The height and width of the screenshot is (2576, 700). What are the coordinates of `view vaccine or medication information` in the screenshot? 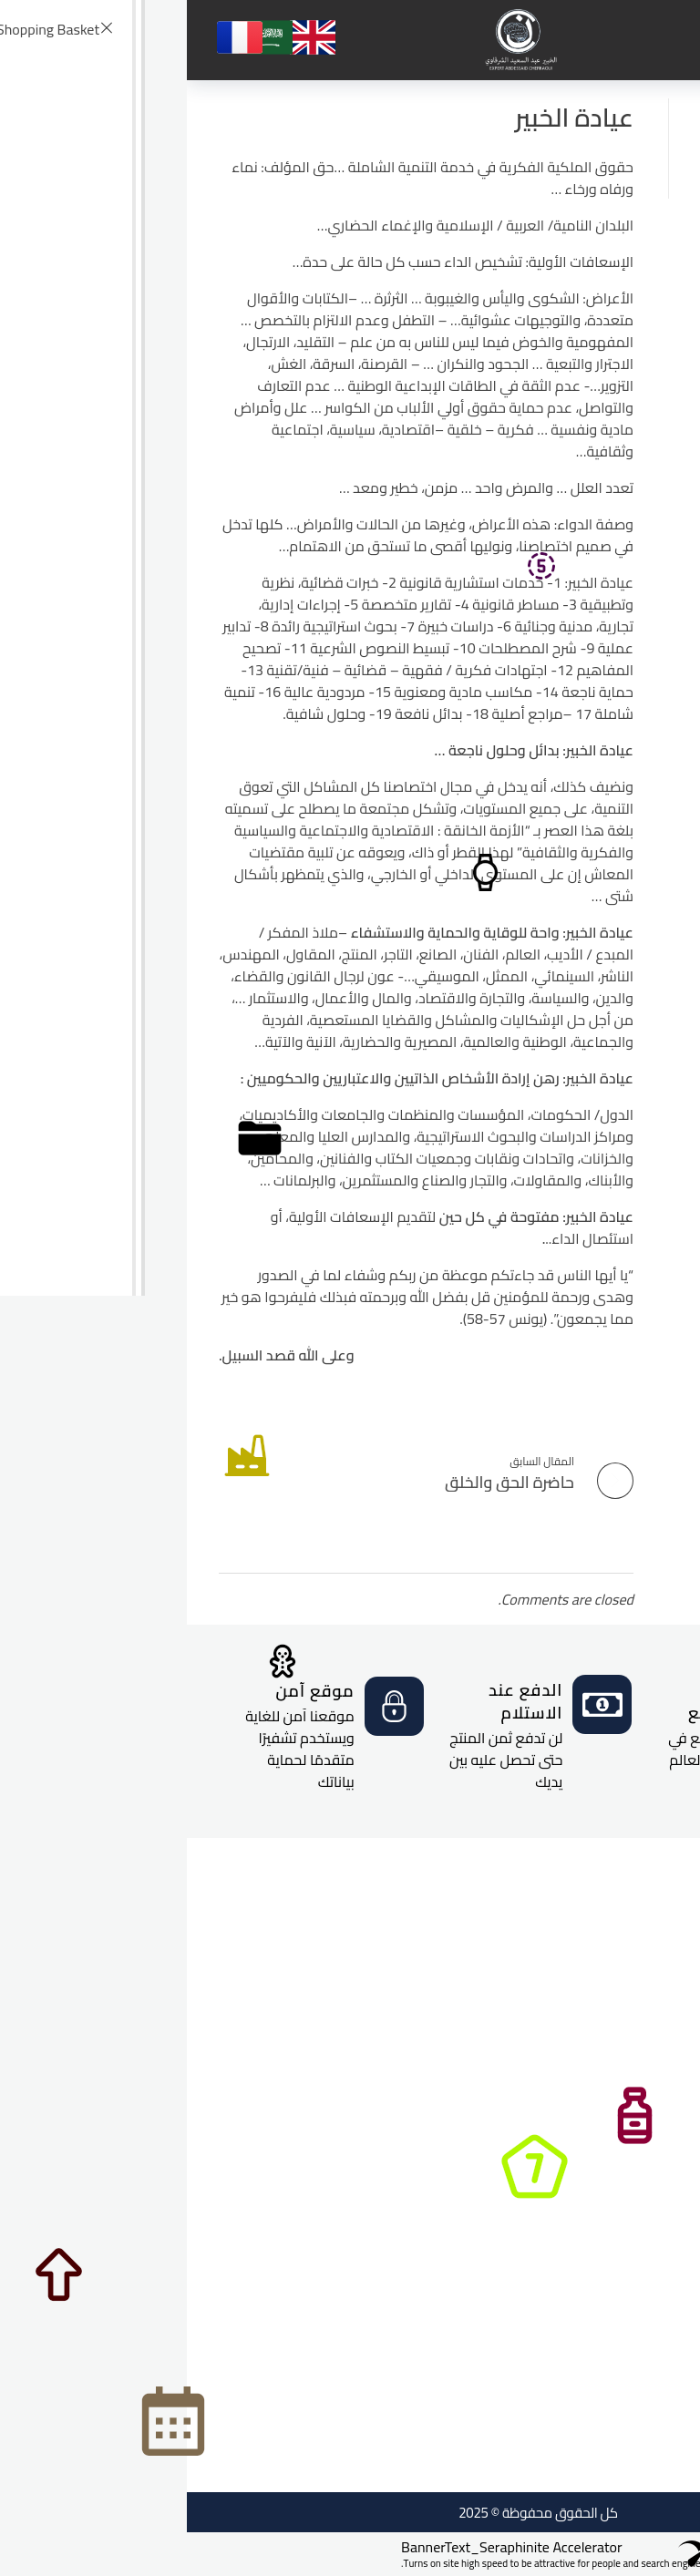 It's located at (634, 2115).